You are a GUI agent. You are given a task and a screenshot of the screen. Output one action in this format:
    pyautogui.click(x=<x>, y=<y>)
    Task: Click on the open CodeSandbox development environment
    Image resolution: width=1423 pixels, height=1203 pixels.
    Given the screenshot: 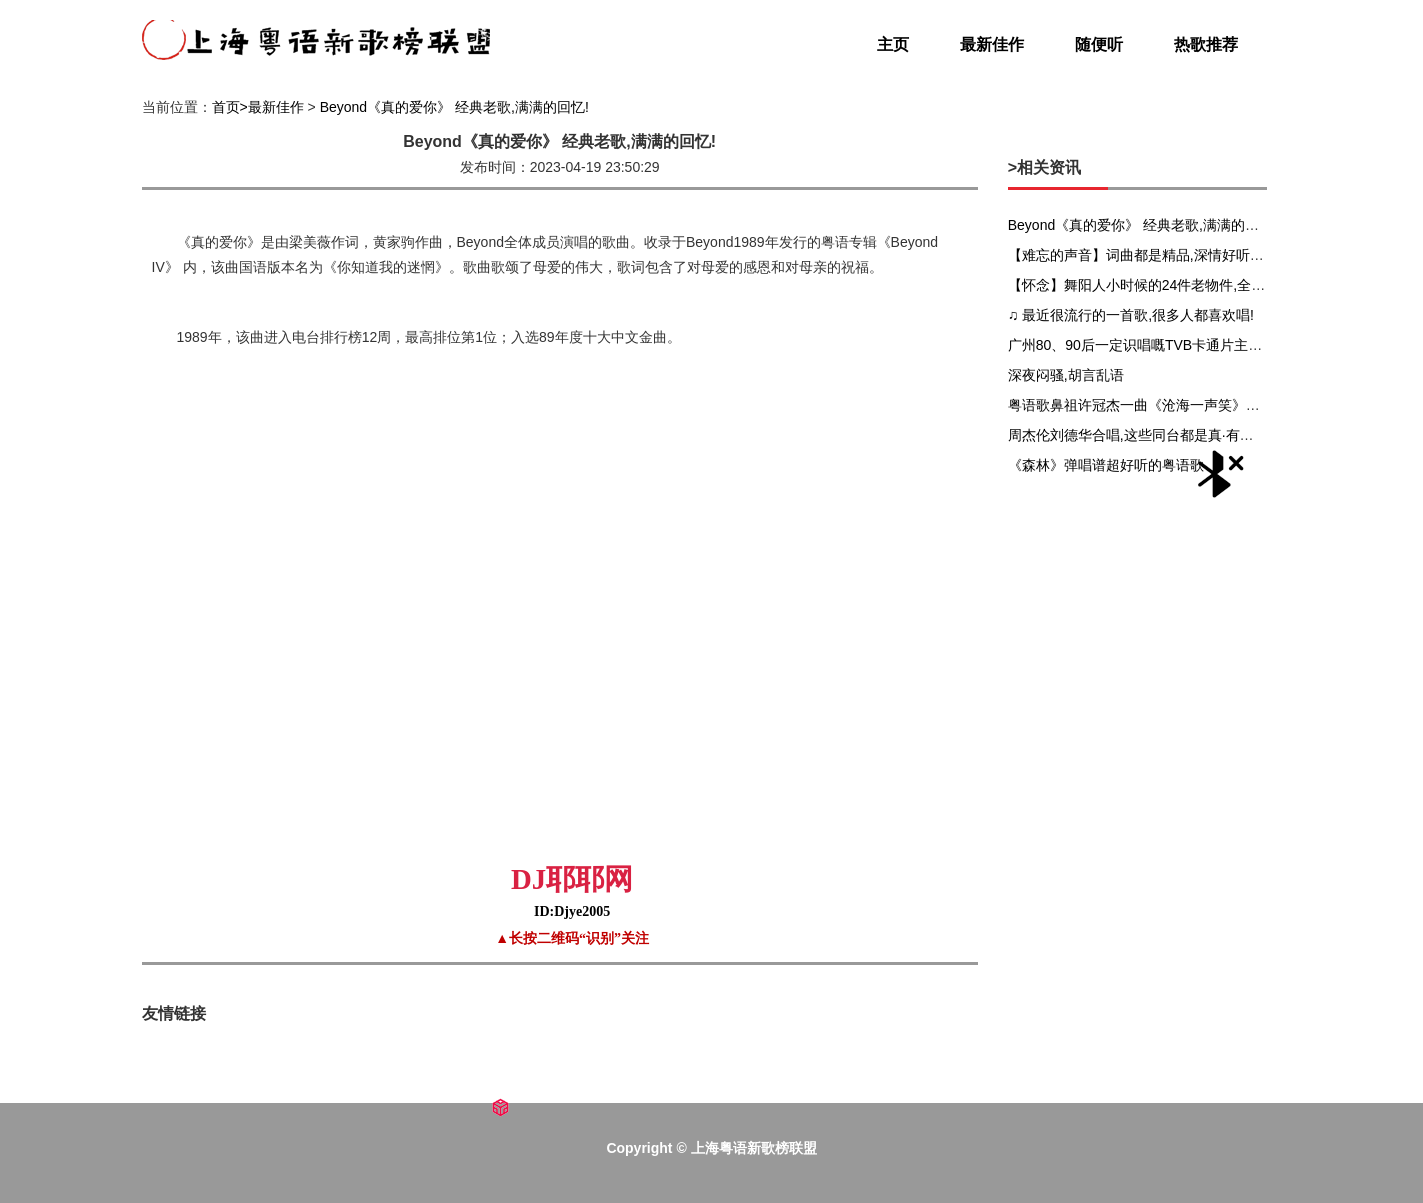 What is the action you would take?
    pyautogui.click(x=500, y=1107)
    